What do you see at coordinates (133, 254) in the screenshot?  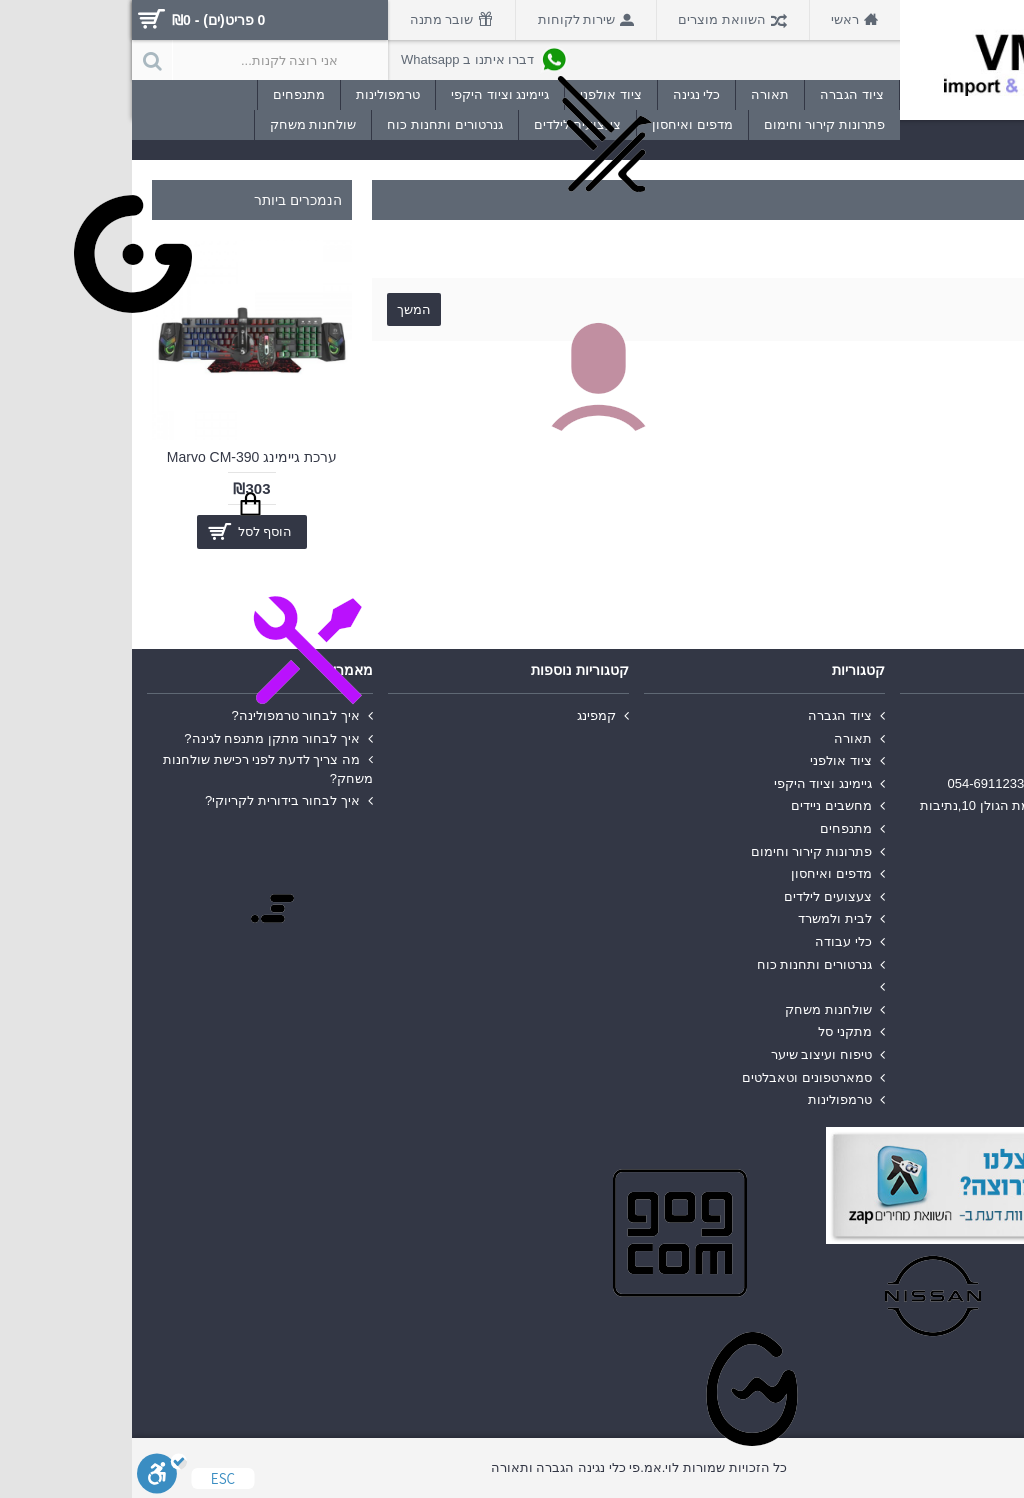 I see `gridsome framework logo` at bounding box center [133, 254].